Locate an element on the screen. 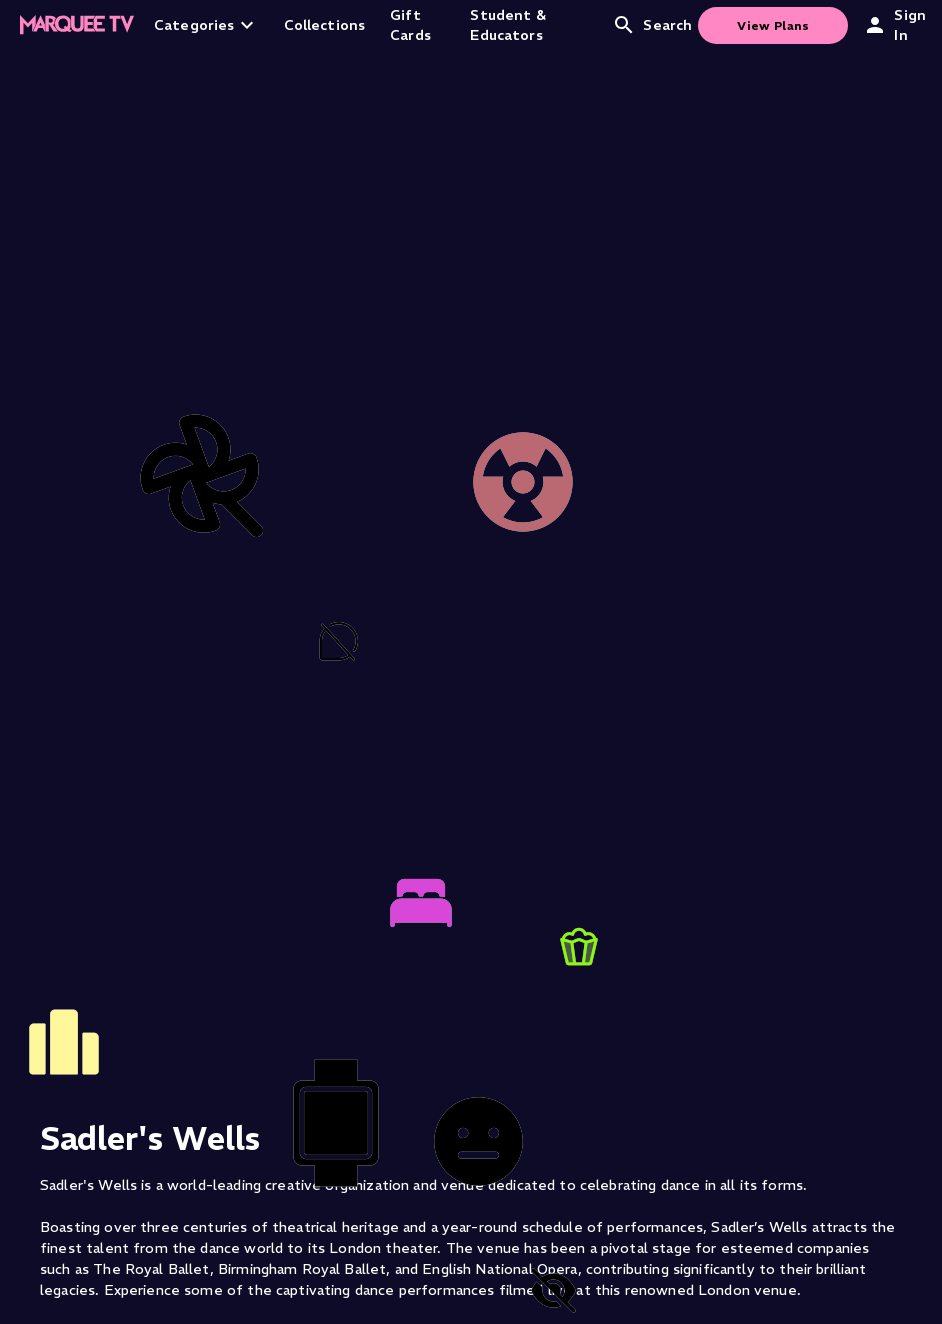 This screenshot has width=942, height=1324. rate experience as neutral or average is located at coordinates (478, 1141).